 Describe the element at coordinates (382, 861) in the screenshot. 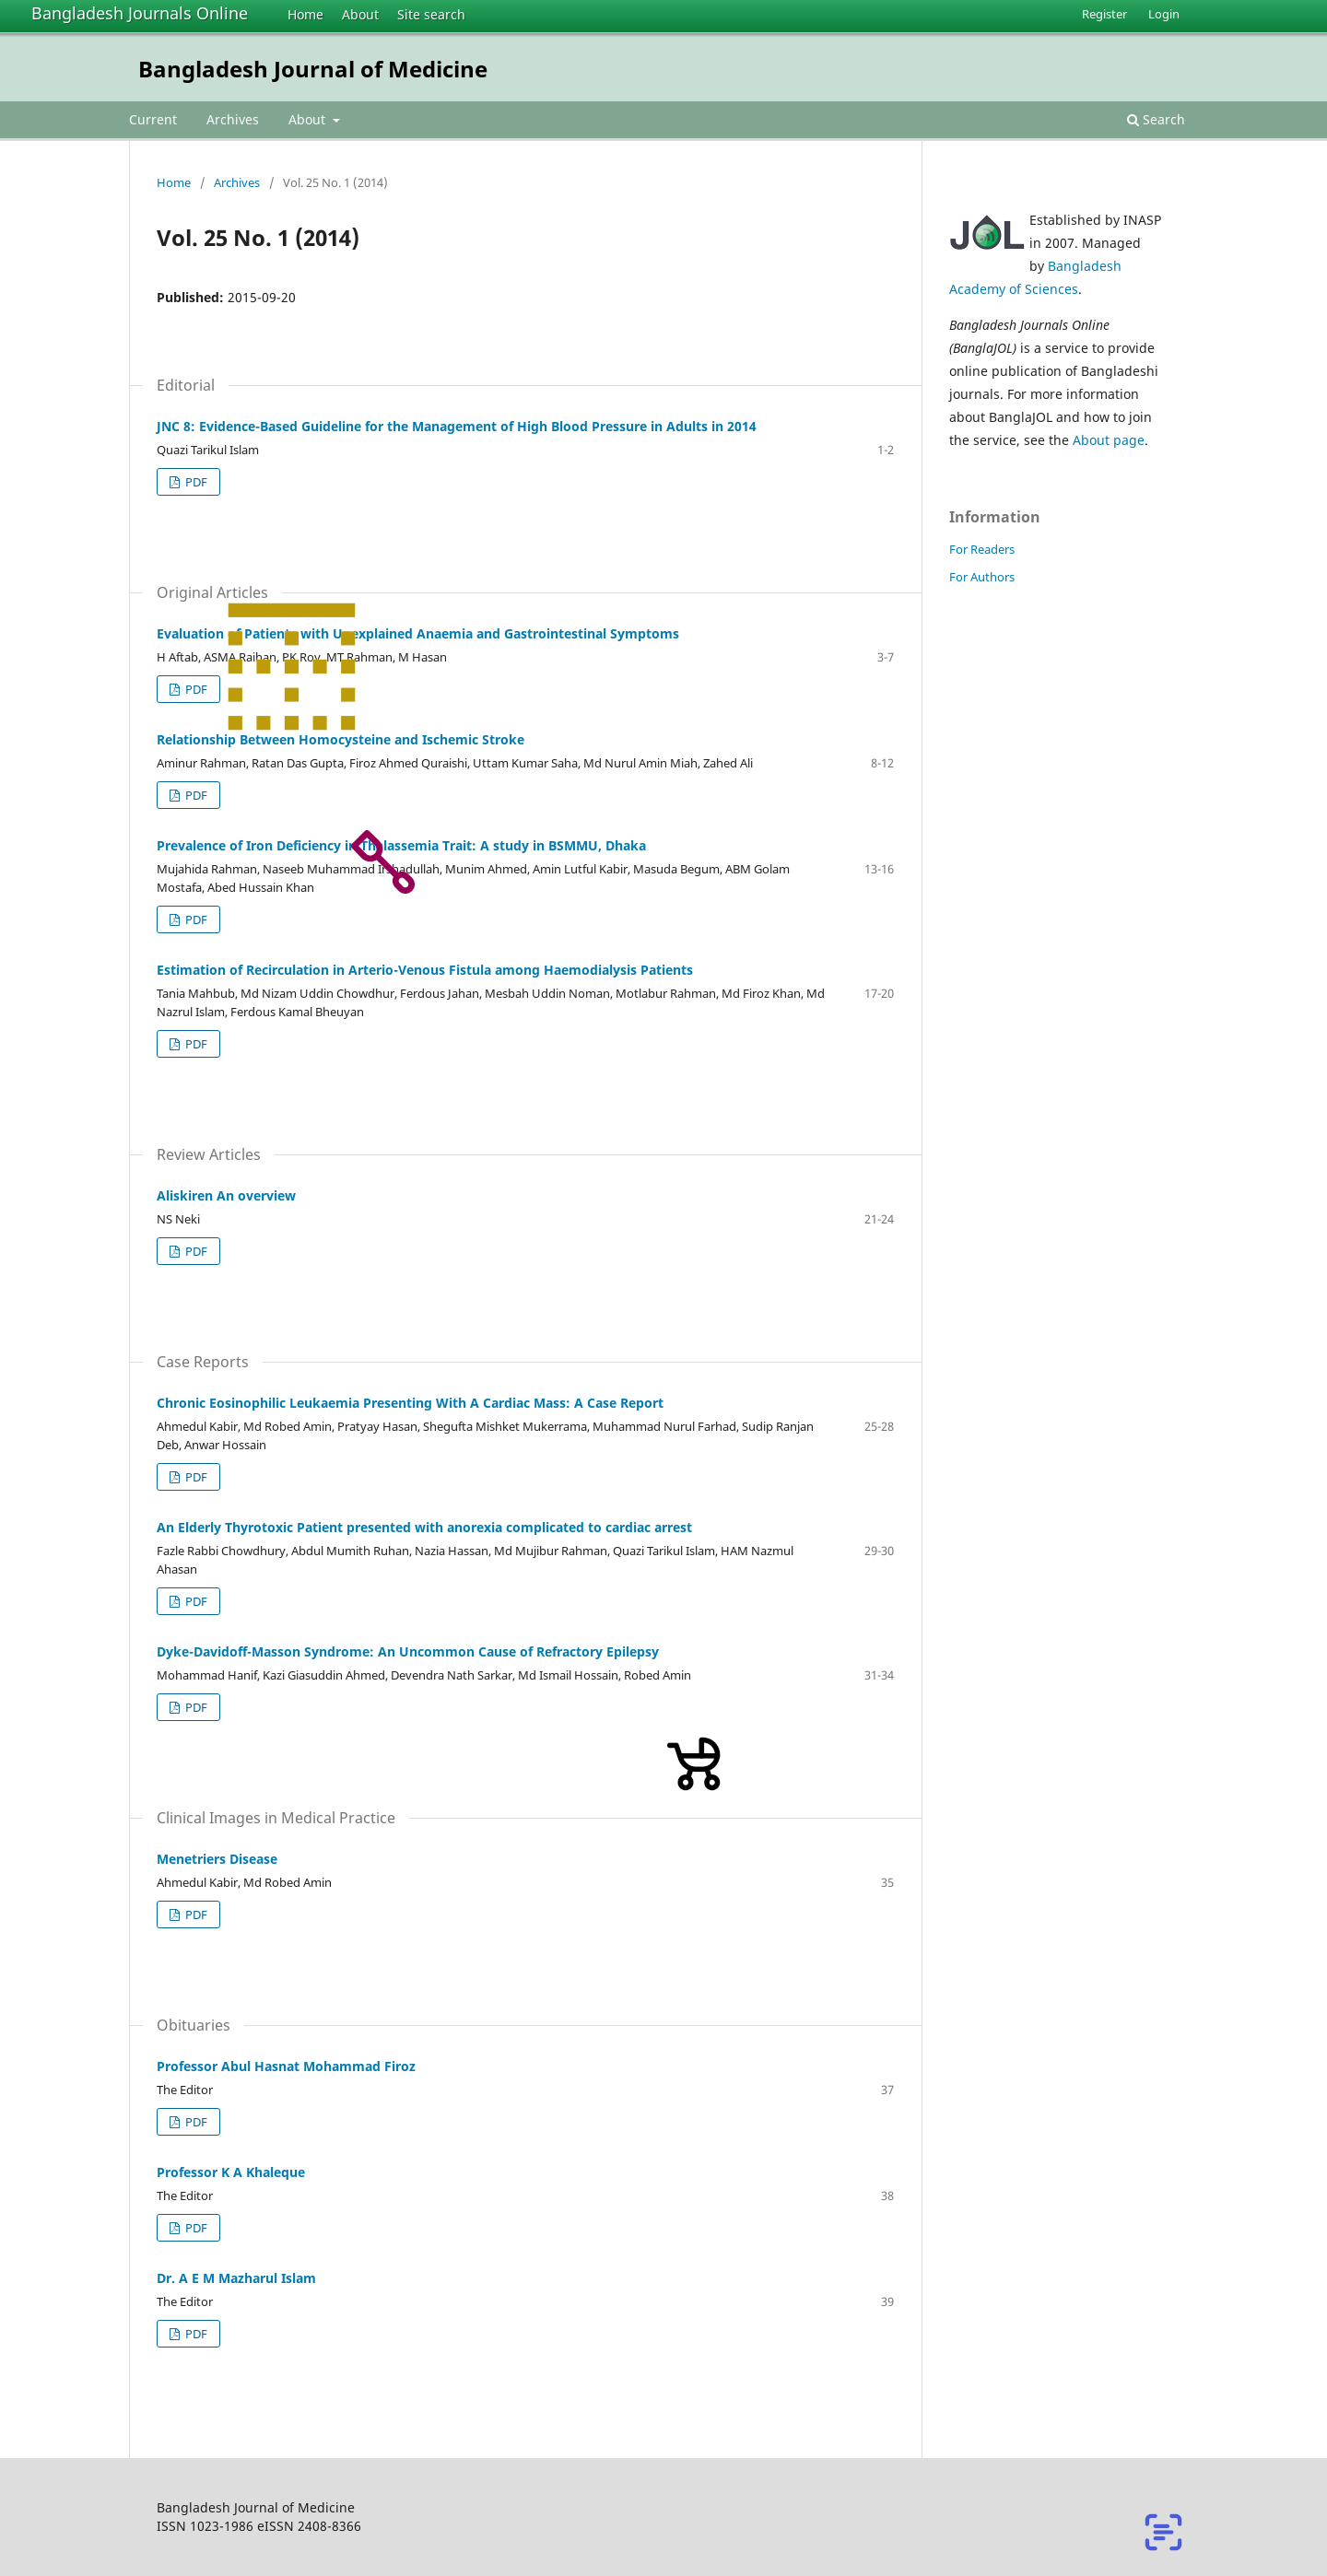

I see `access grilling or barbecue tools` at that location.